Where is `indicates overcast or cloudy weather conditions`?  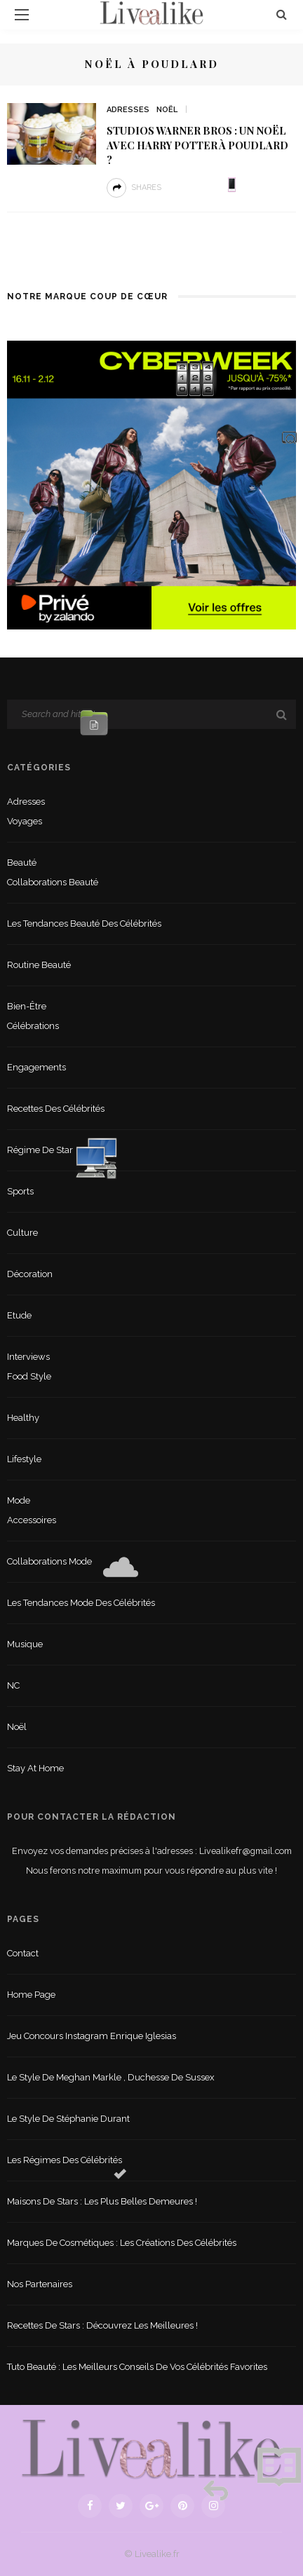 indicates overcast or cloudy weather conditions is located at coordinates (121, 1566).